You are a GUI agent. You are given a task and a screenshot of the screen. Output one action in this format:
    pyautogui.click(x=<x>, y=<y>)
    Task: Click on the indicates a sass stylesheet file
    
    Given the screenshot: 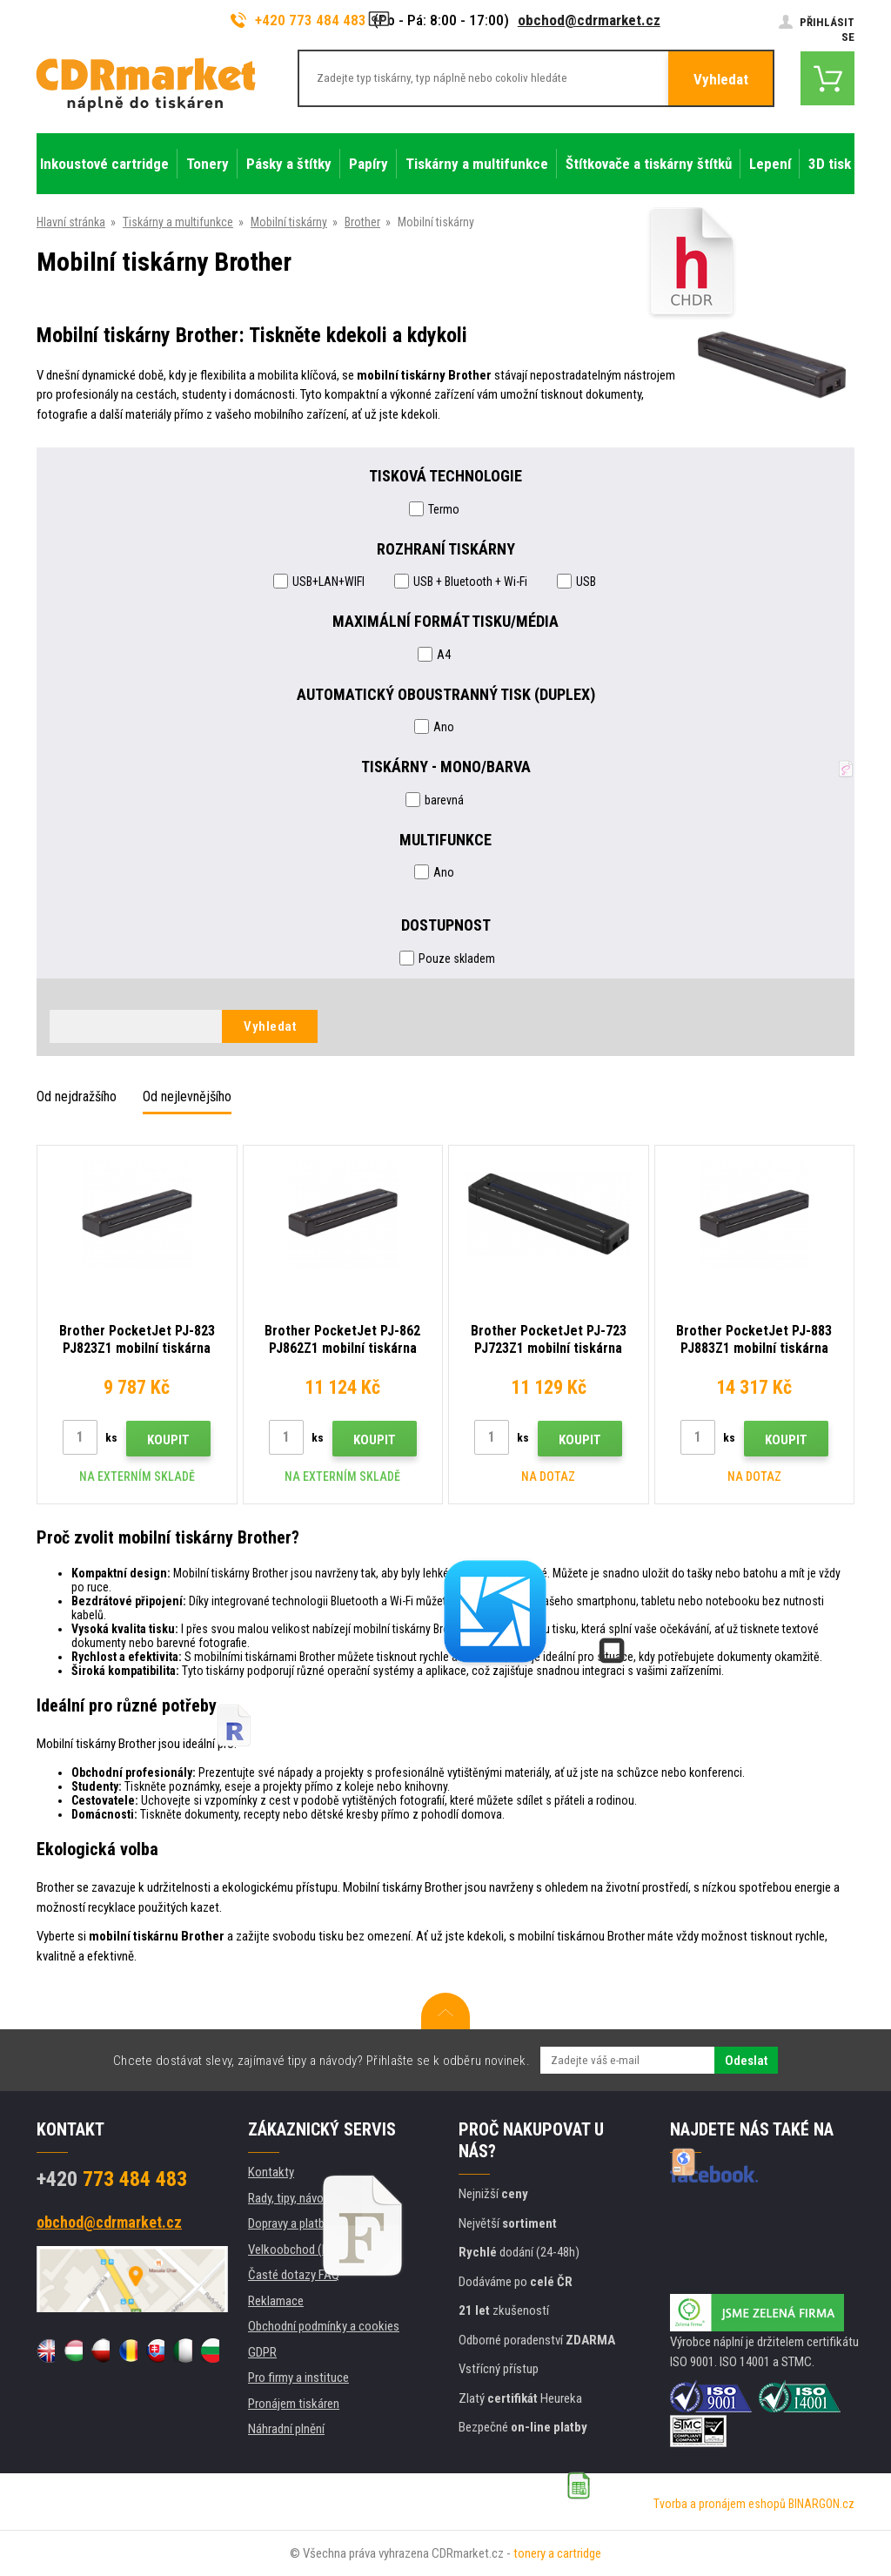 What is the action you would take?
    pyautogui.click(x=846, y=769)
    